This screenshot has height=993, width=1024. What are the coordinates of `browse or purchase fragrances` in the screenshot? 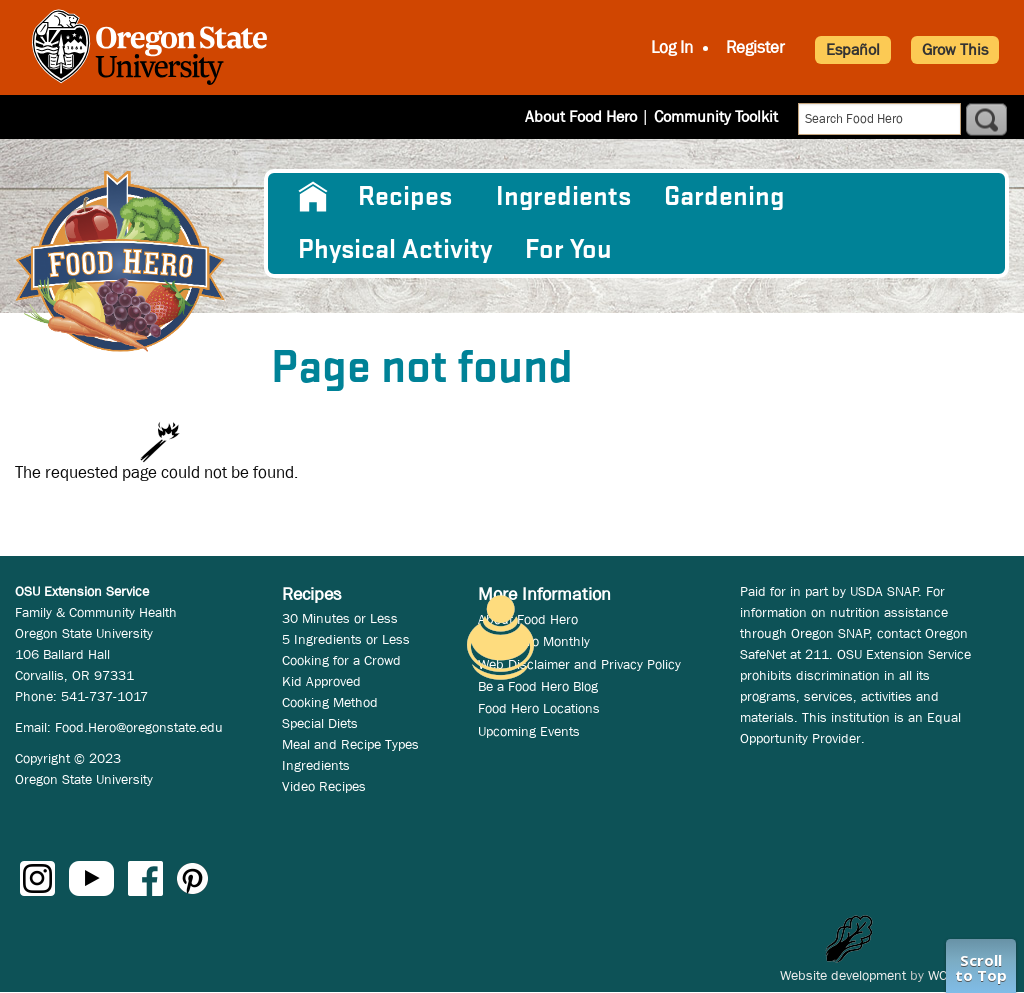 It's located at (500, 637).